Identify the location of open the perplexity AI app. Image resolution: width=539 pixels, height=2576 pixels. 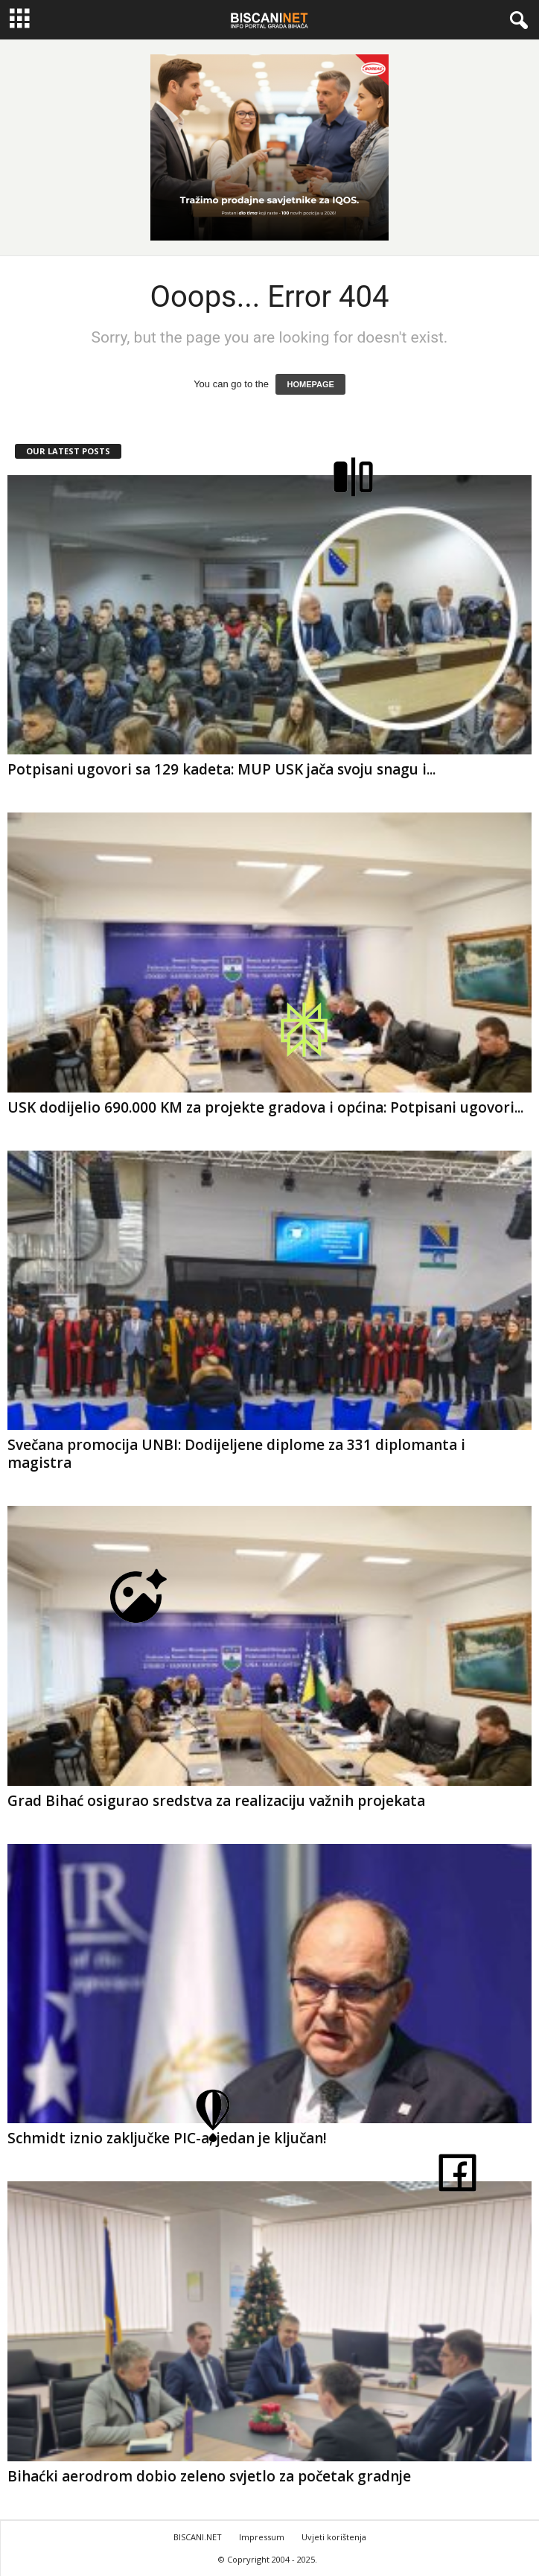
(304, 1029).